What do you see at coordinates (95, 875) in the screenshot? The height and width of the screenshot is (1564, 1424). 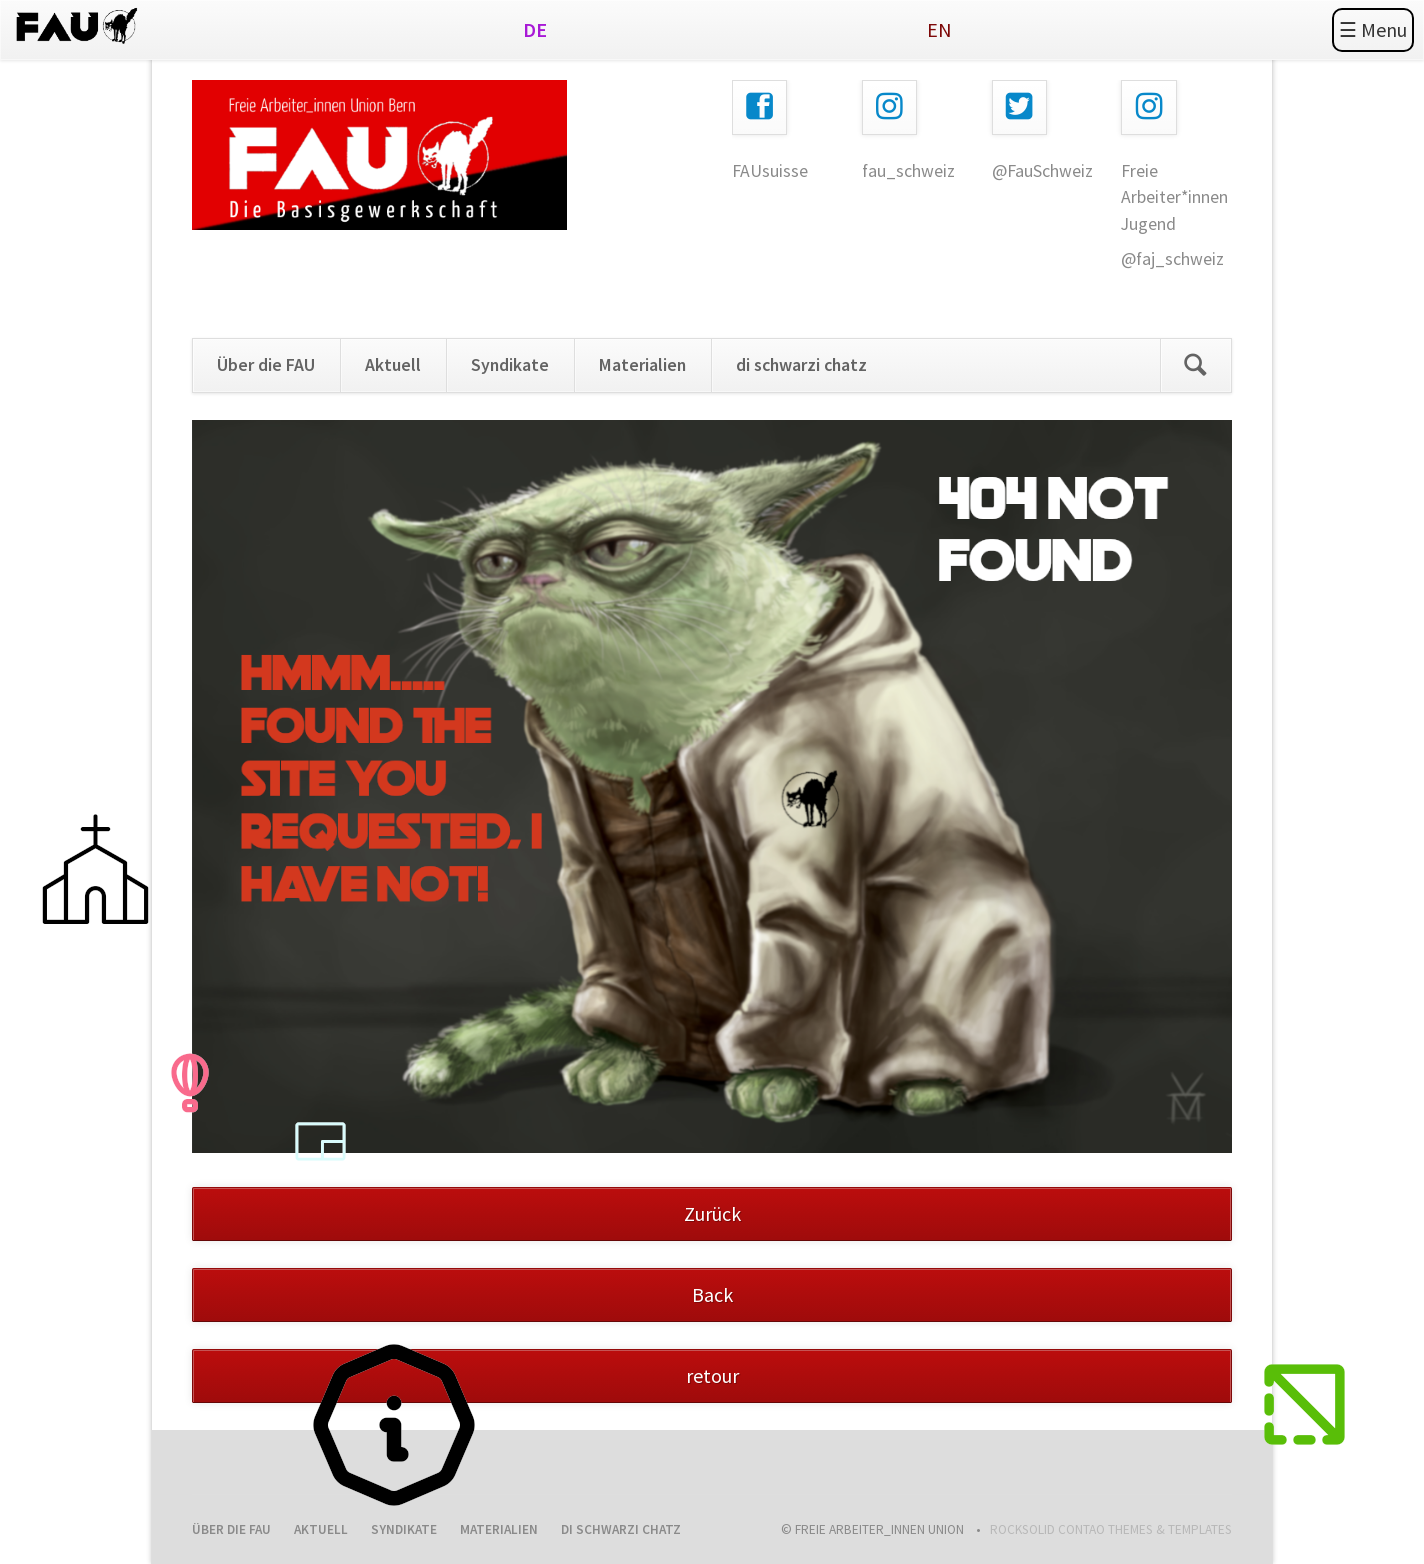 I see `view nearby churches or places of worship` at bounding box center [95, 875].